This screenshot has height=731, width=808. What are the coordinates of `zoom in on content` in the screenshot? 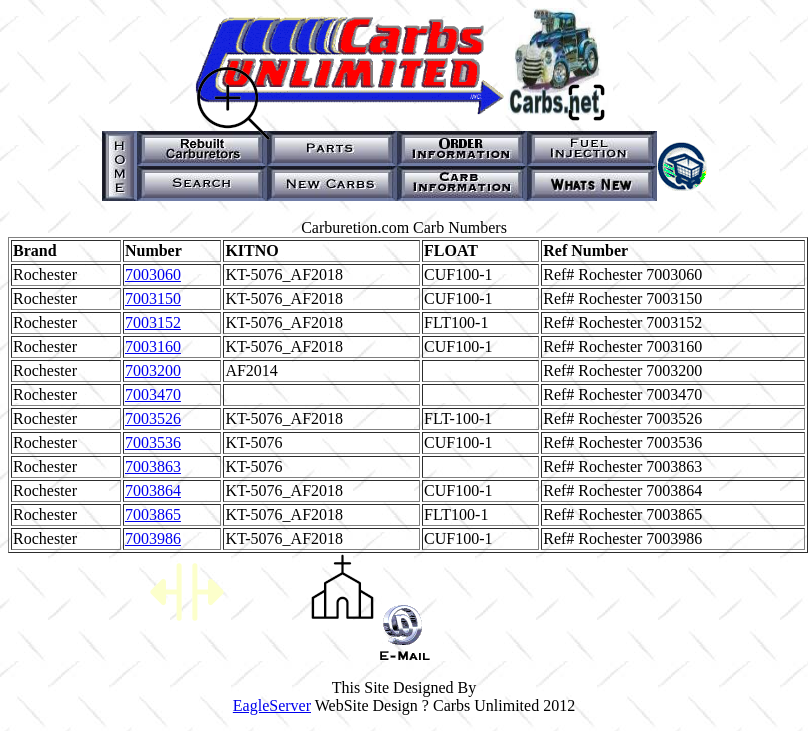 It's located at (233, 103).